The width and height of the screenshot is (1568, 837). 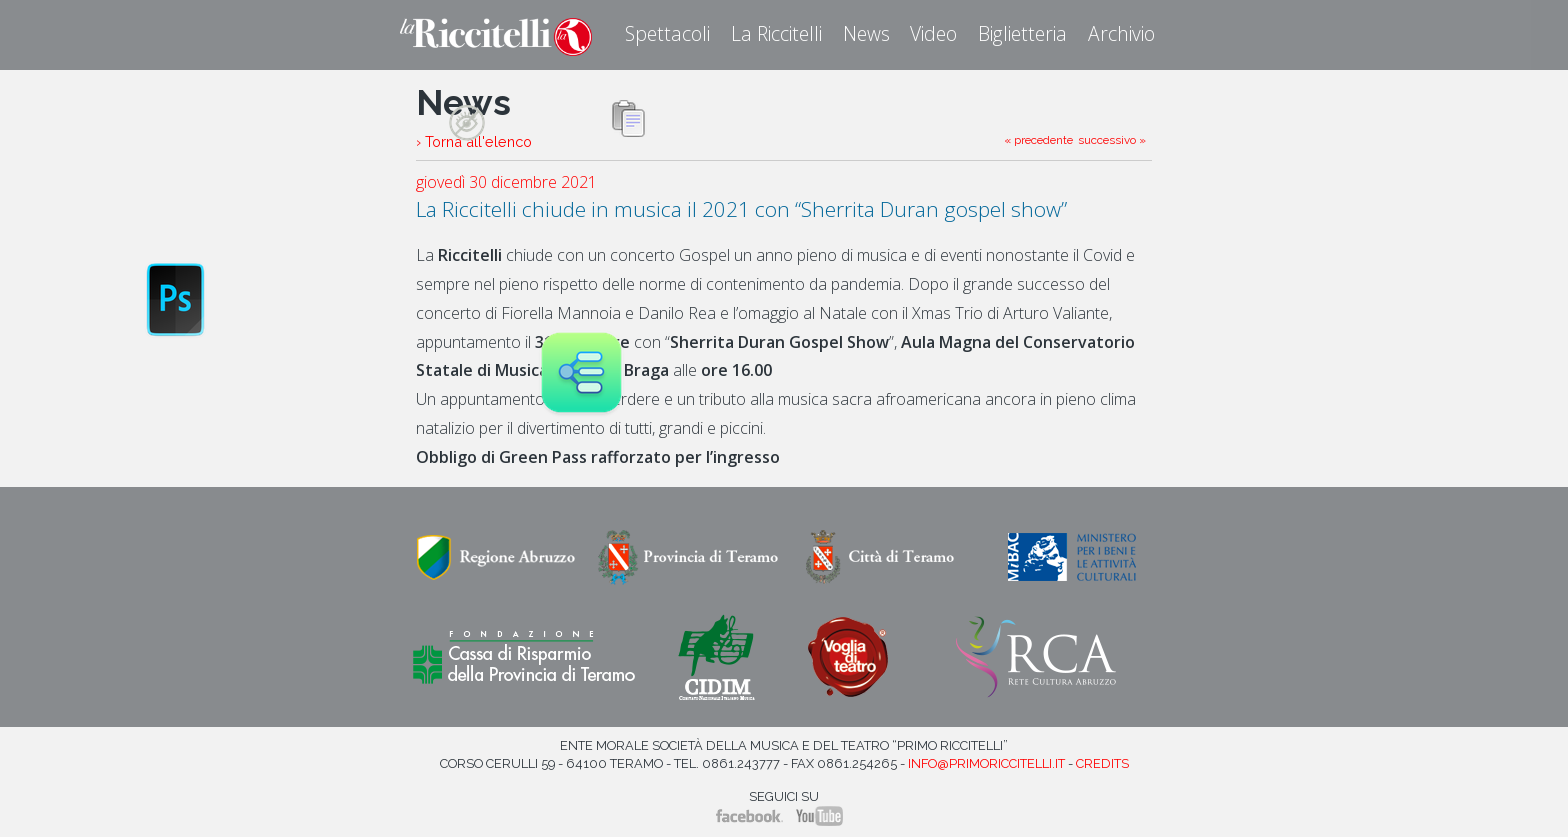 What do you see at coordinates (628, 118) in the screenshot?
I see `paste copied content from clipboard` at bounding box center [628, 118].